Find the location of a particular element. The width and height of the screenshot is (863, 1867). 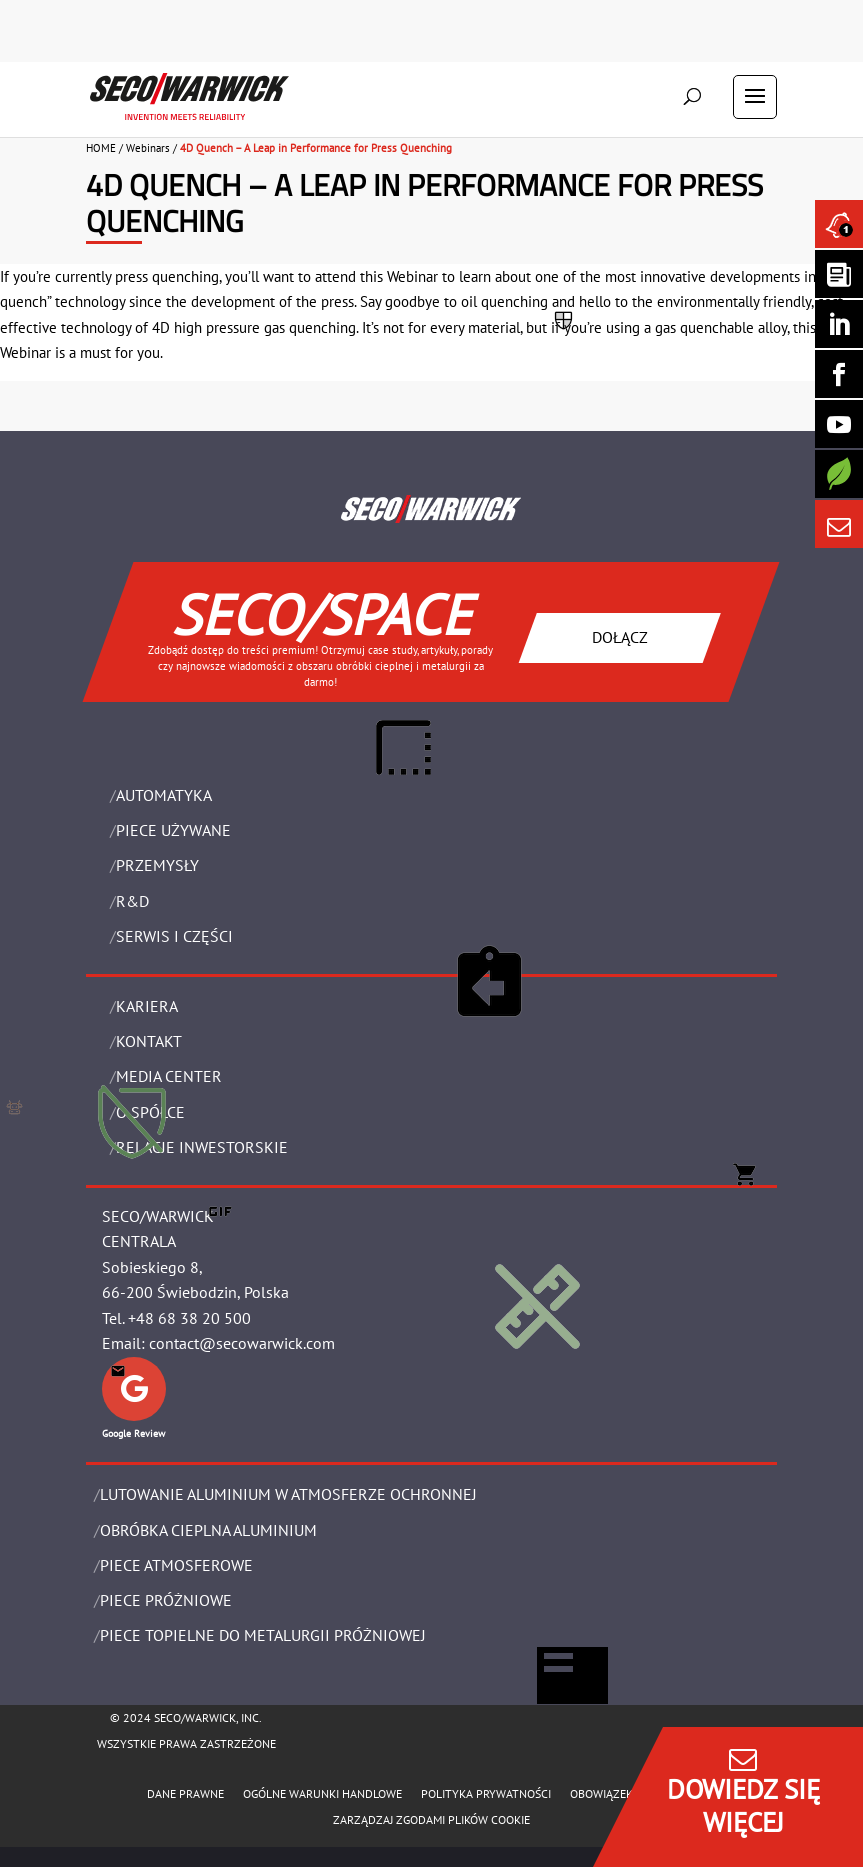

open your email inbox is located at coordinates (118, 1371).